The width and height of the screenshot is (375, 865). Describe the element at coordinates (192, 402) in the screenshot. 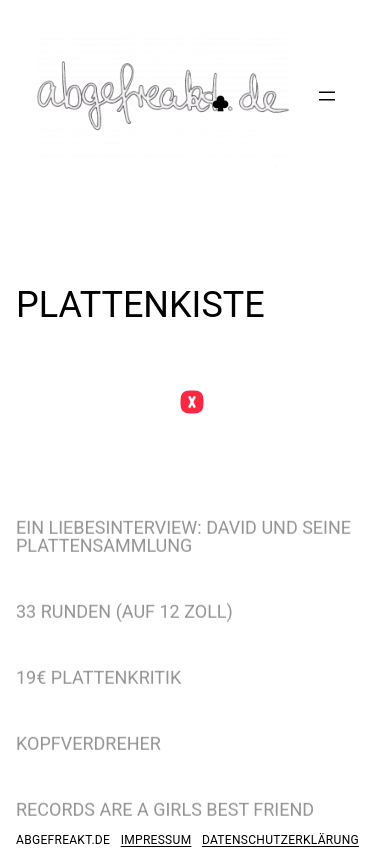

I see `close or dismiss a dialog` at that location.